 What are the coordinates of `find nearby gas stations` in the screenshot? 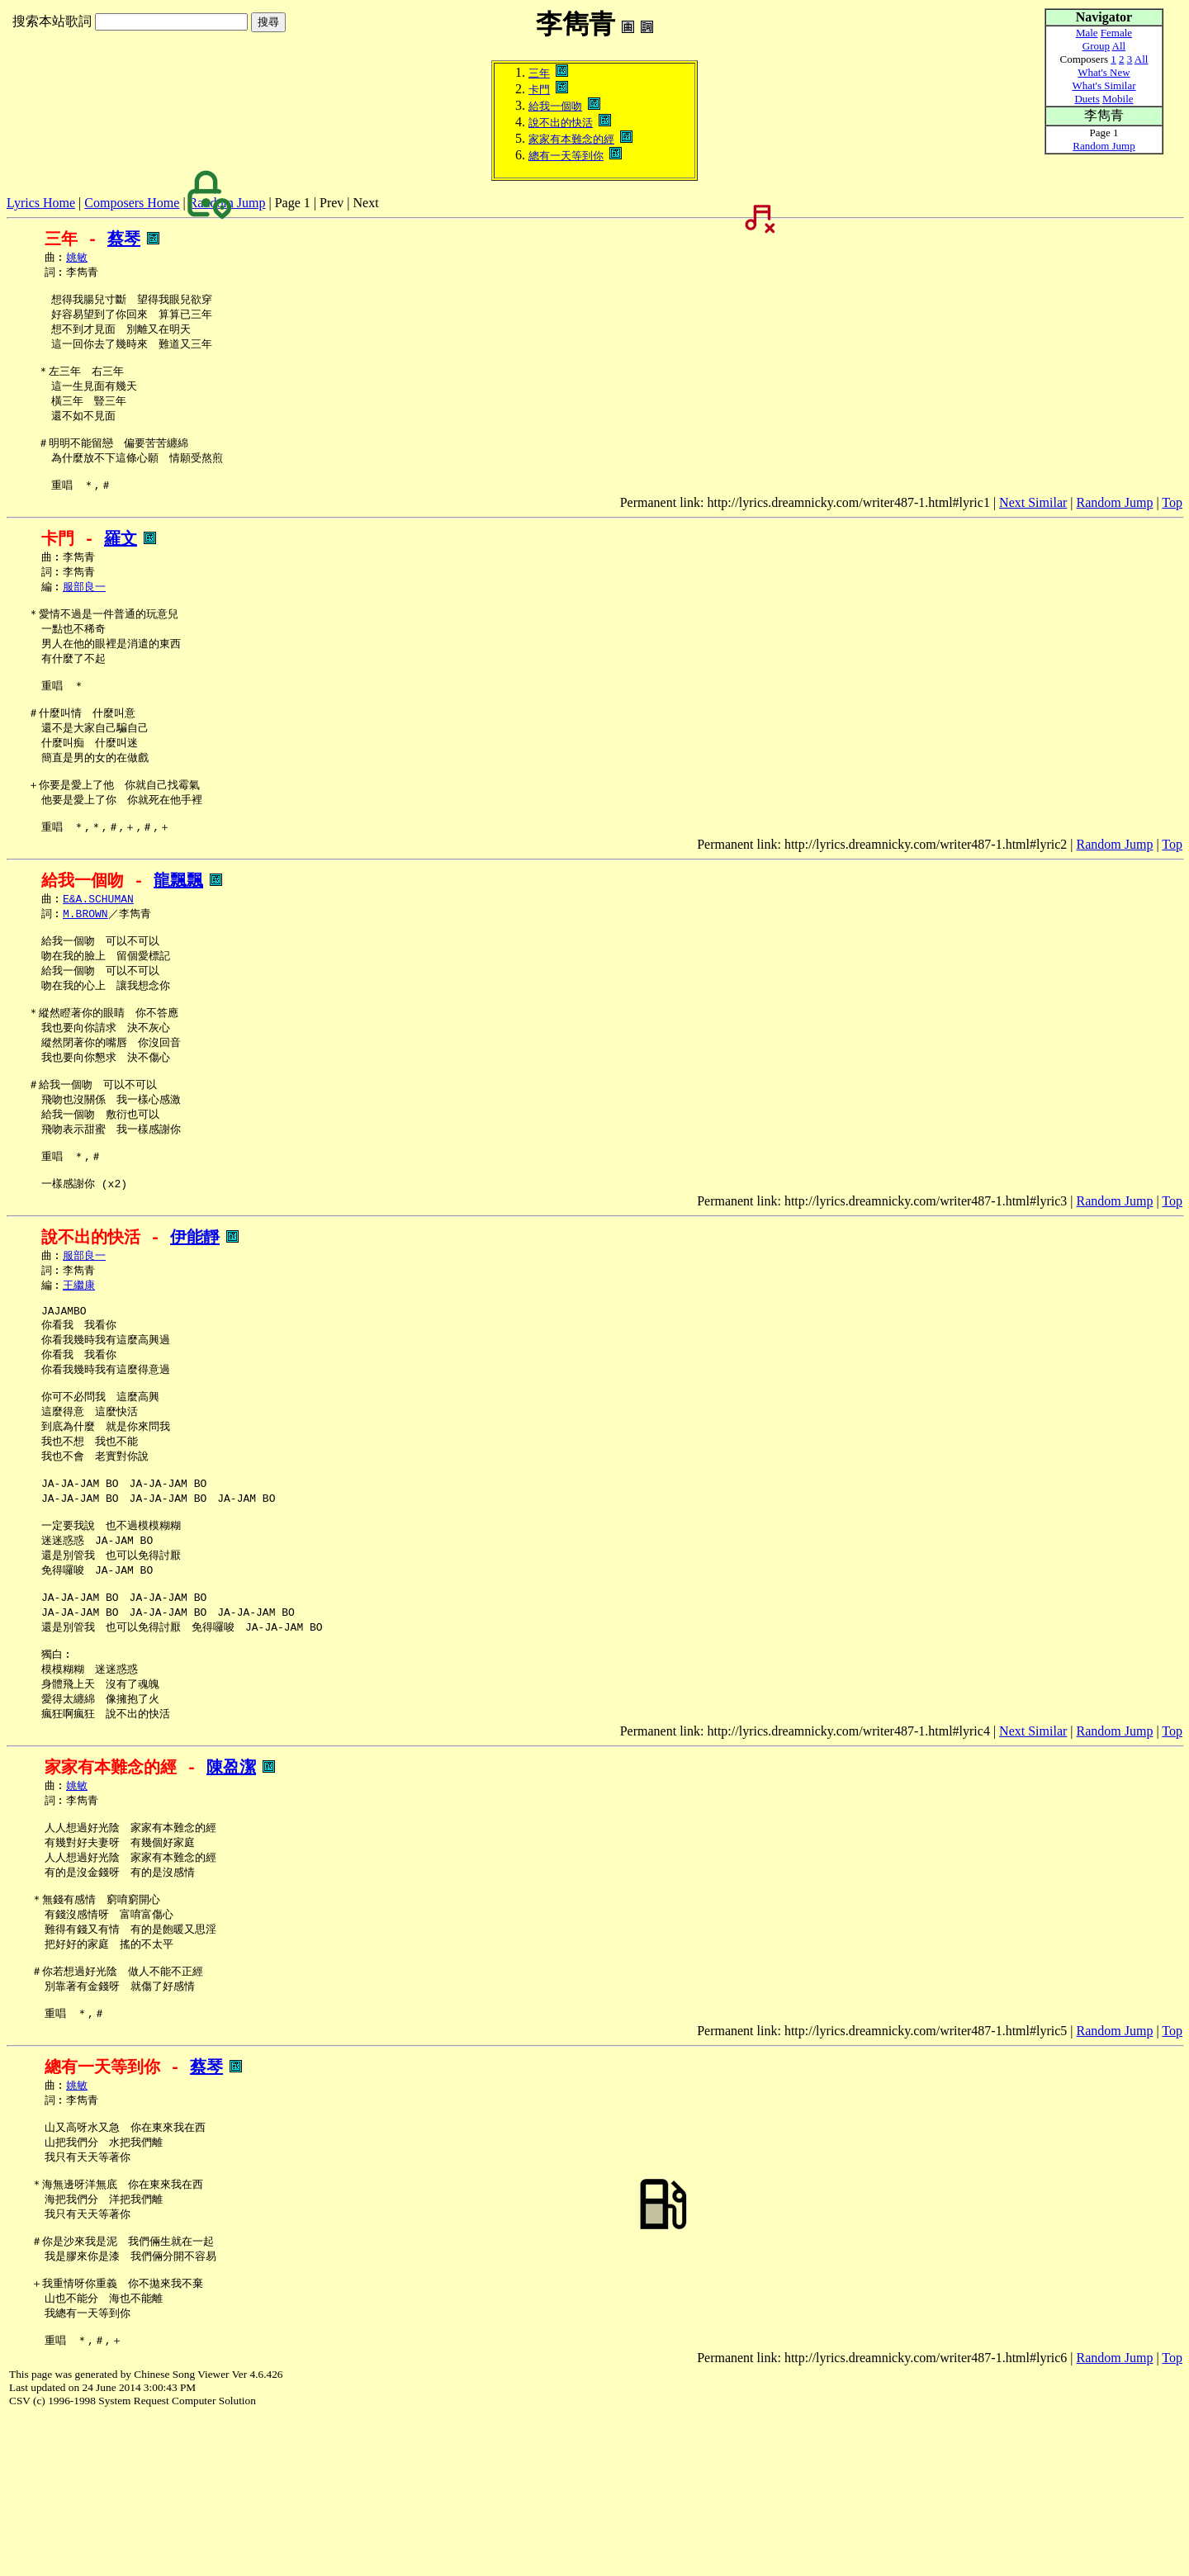 It's located at (662, 2204).